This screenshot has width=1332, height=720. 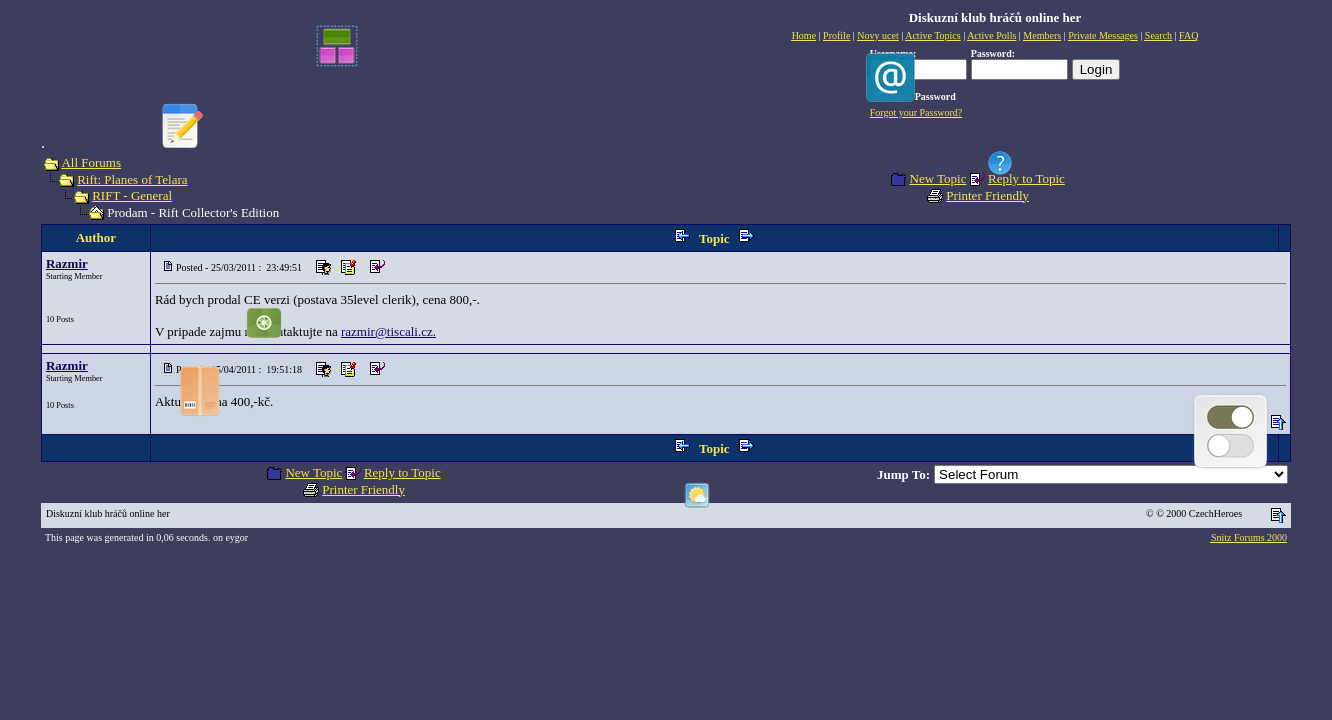 What do you see at coordinates (264, 322) in the screenshot?
I see `access the desktop folder` at bounding box center [264, 322].